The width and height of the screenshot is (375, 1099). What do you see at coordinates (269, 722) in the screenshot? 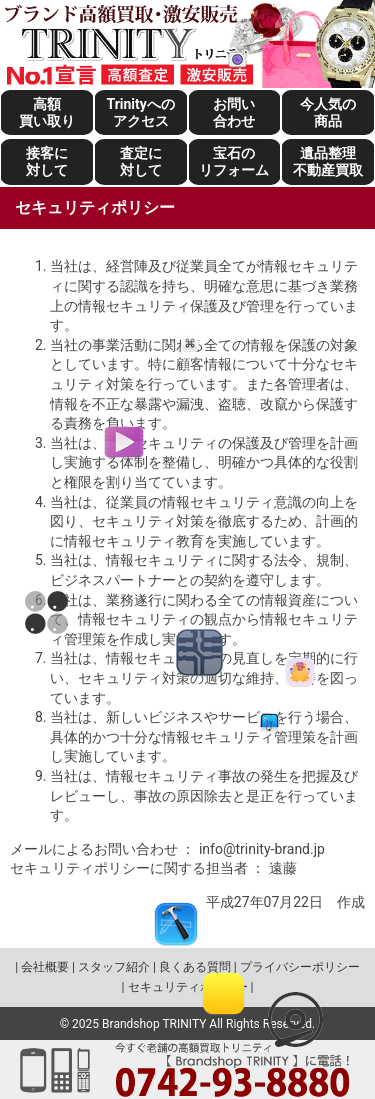
I see `open system cleaner utility` at bounding box center [269, 722].